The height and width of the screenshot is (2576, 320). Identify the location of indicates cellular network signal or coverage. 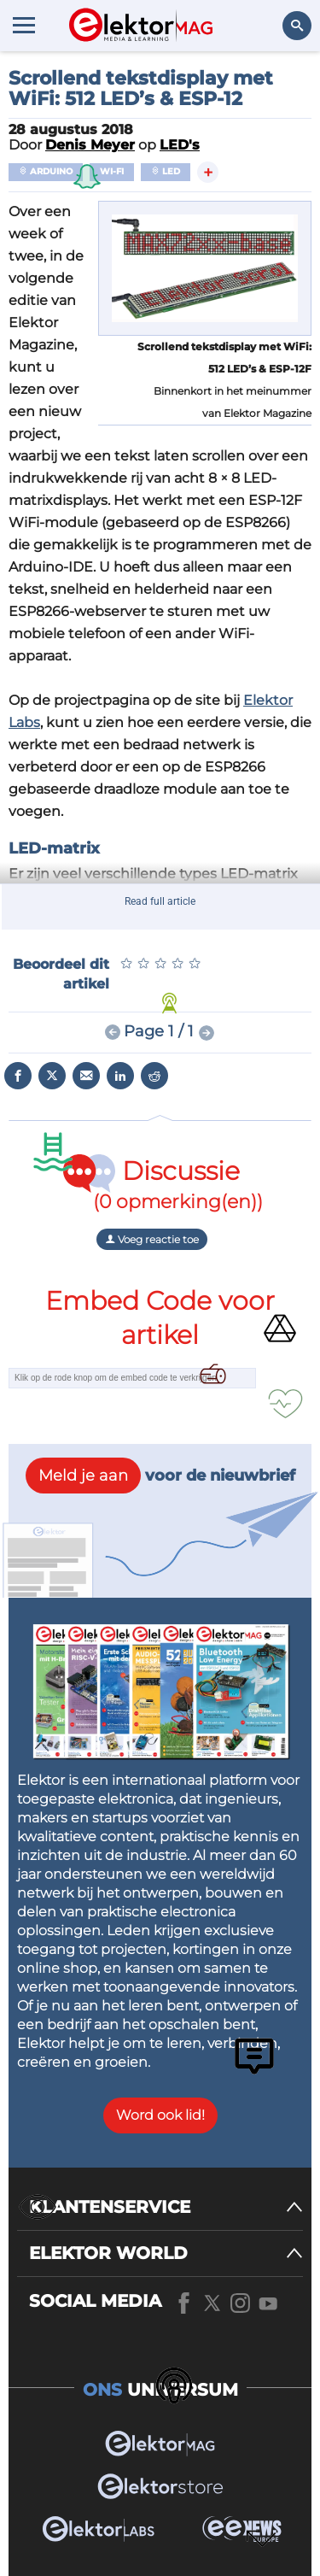
(169, 1003).